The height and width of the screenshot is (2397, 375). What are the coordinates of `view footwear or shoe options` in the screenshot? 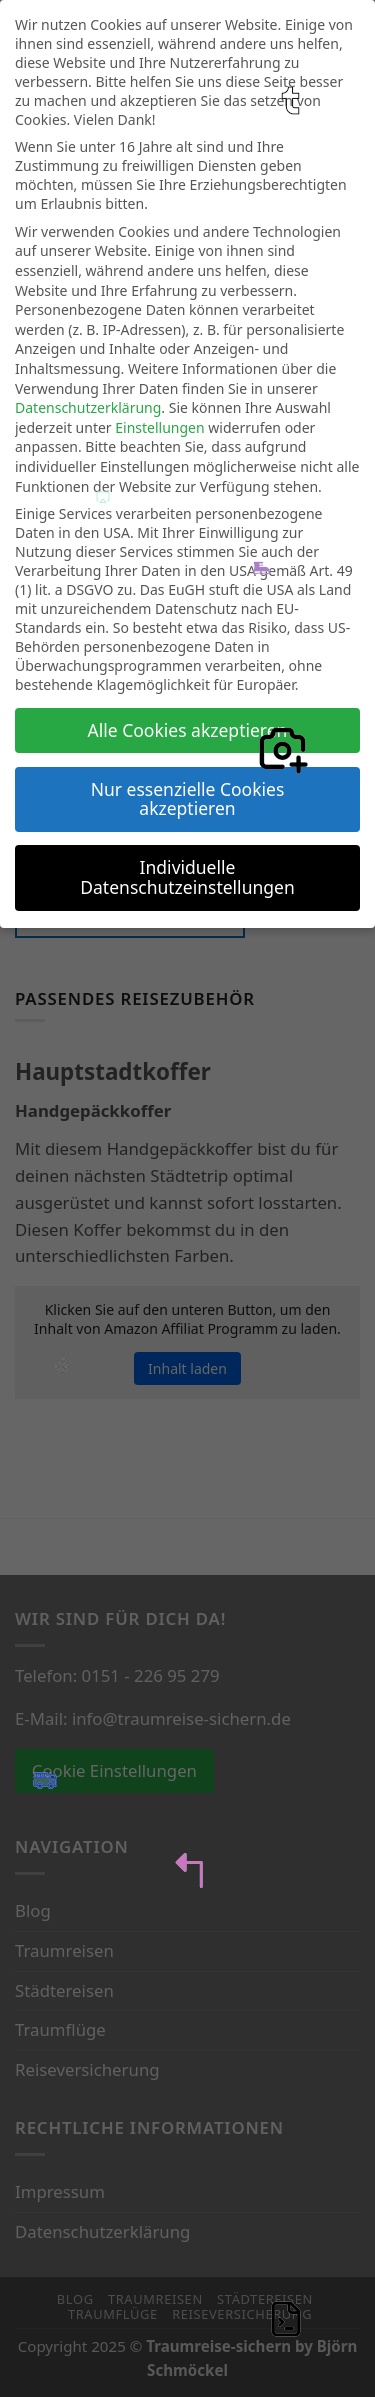 It's located at (261, 568).